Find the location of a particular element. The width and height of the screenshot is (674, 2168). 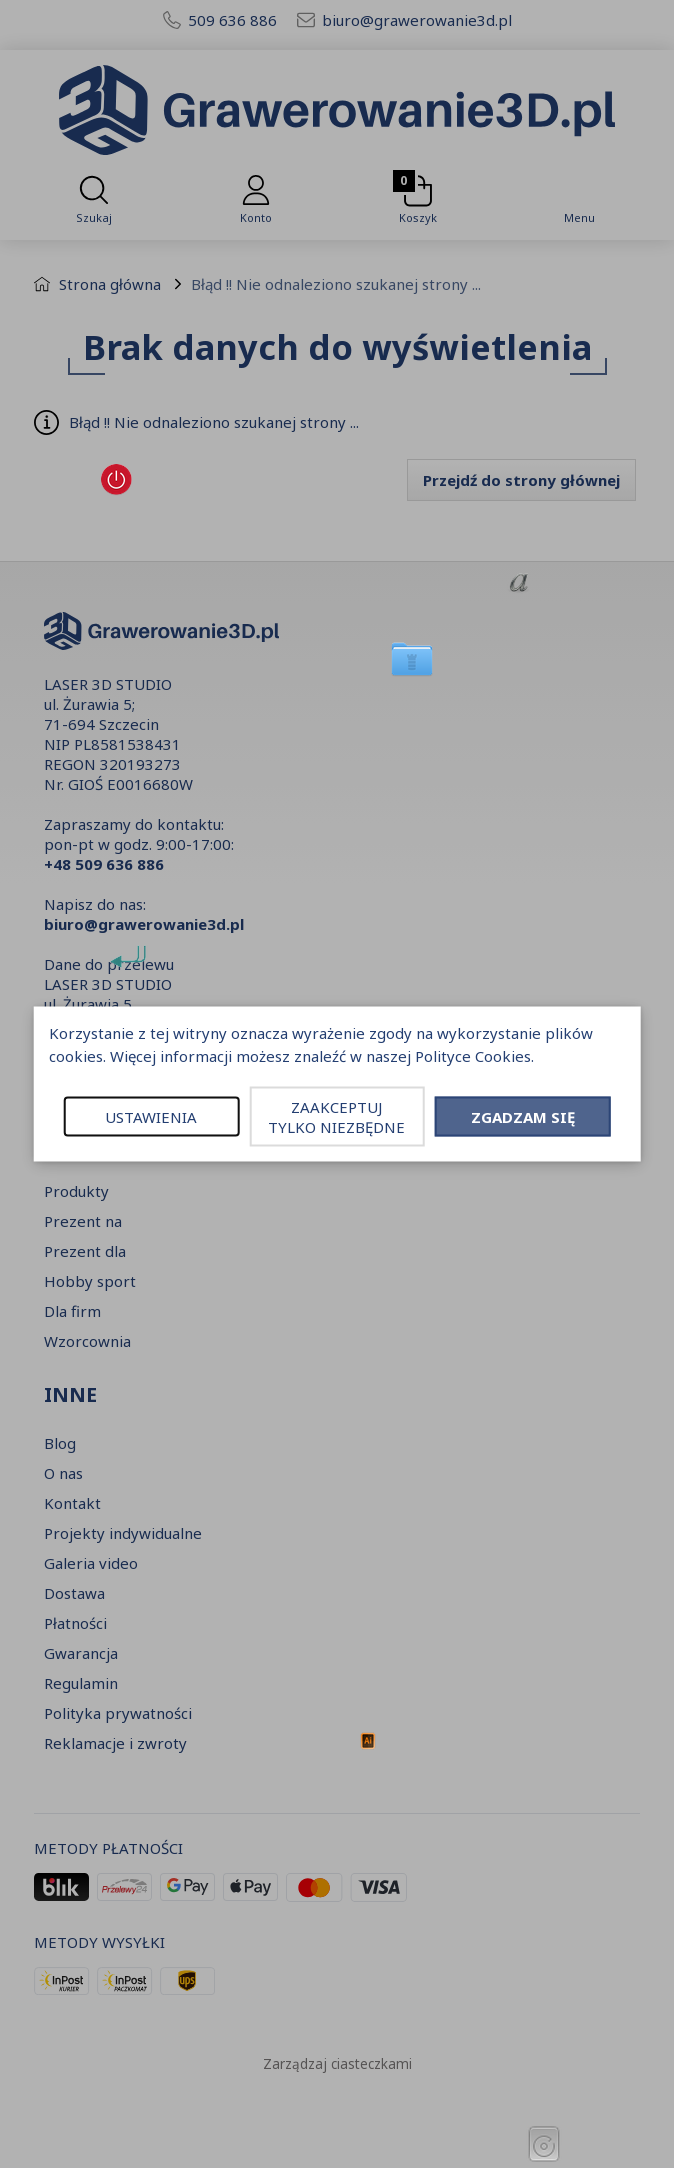

shut down or power off the system is located at coordinates (117, 480).